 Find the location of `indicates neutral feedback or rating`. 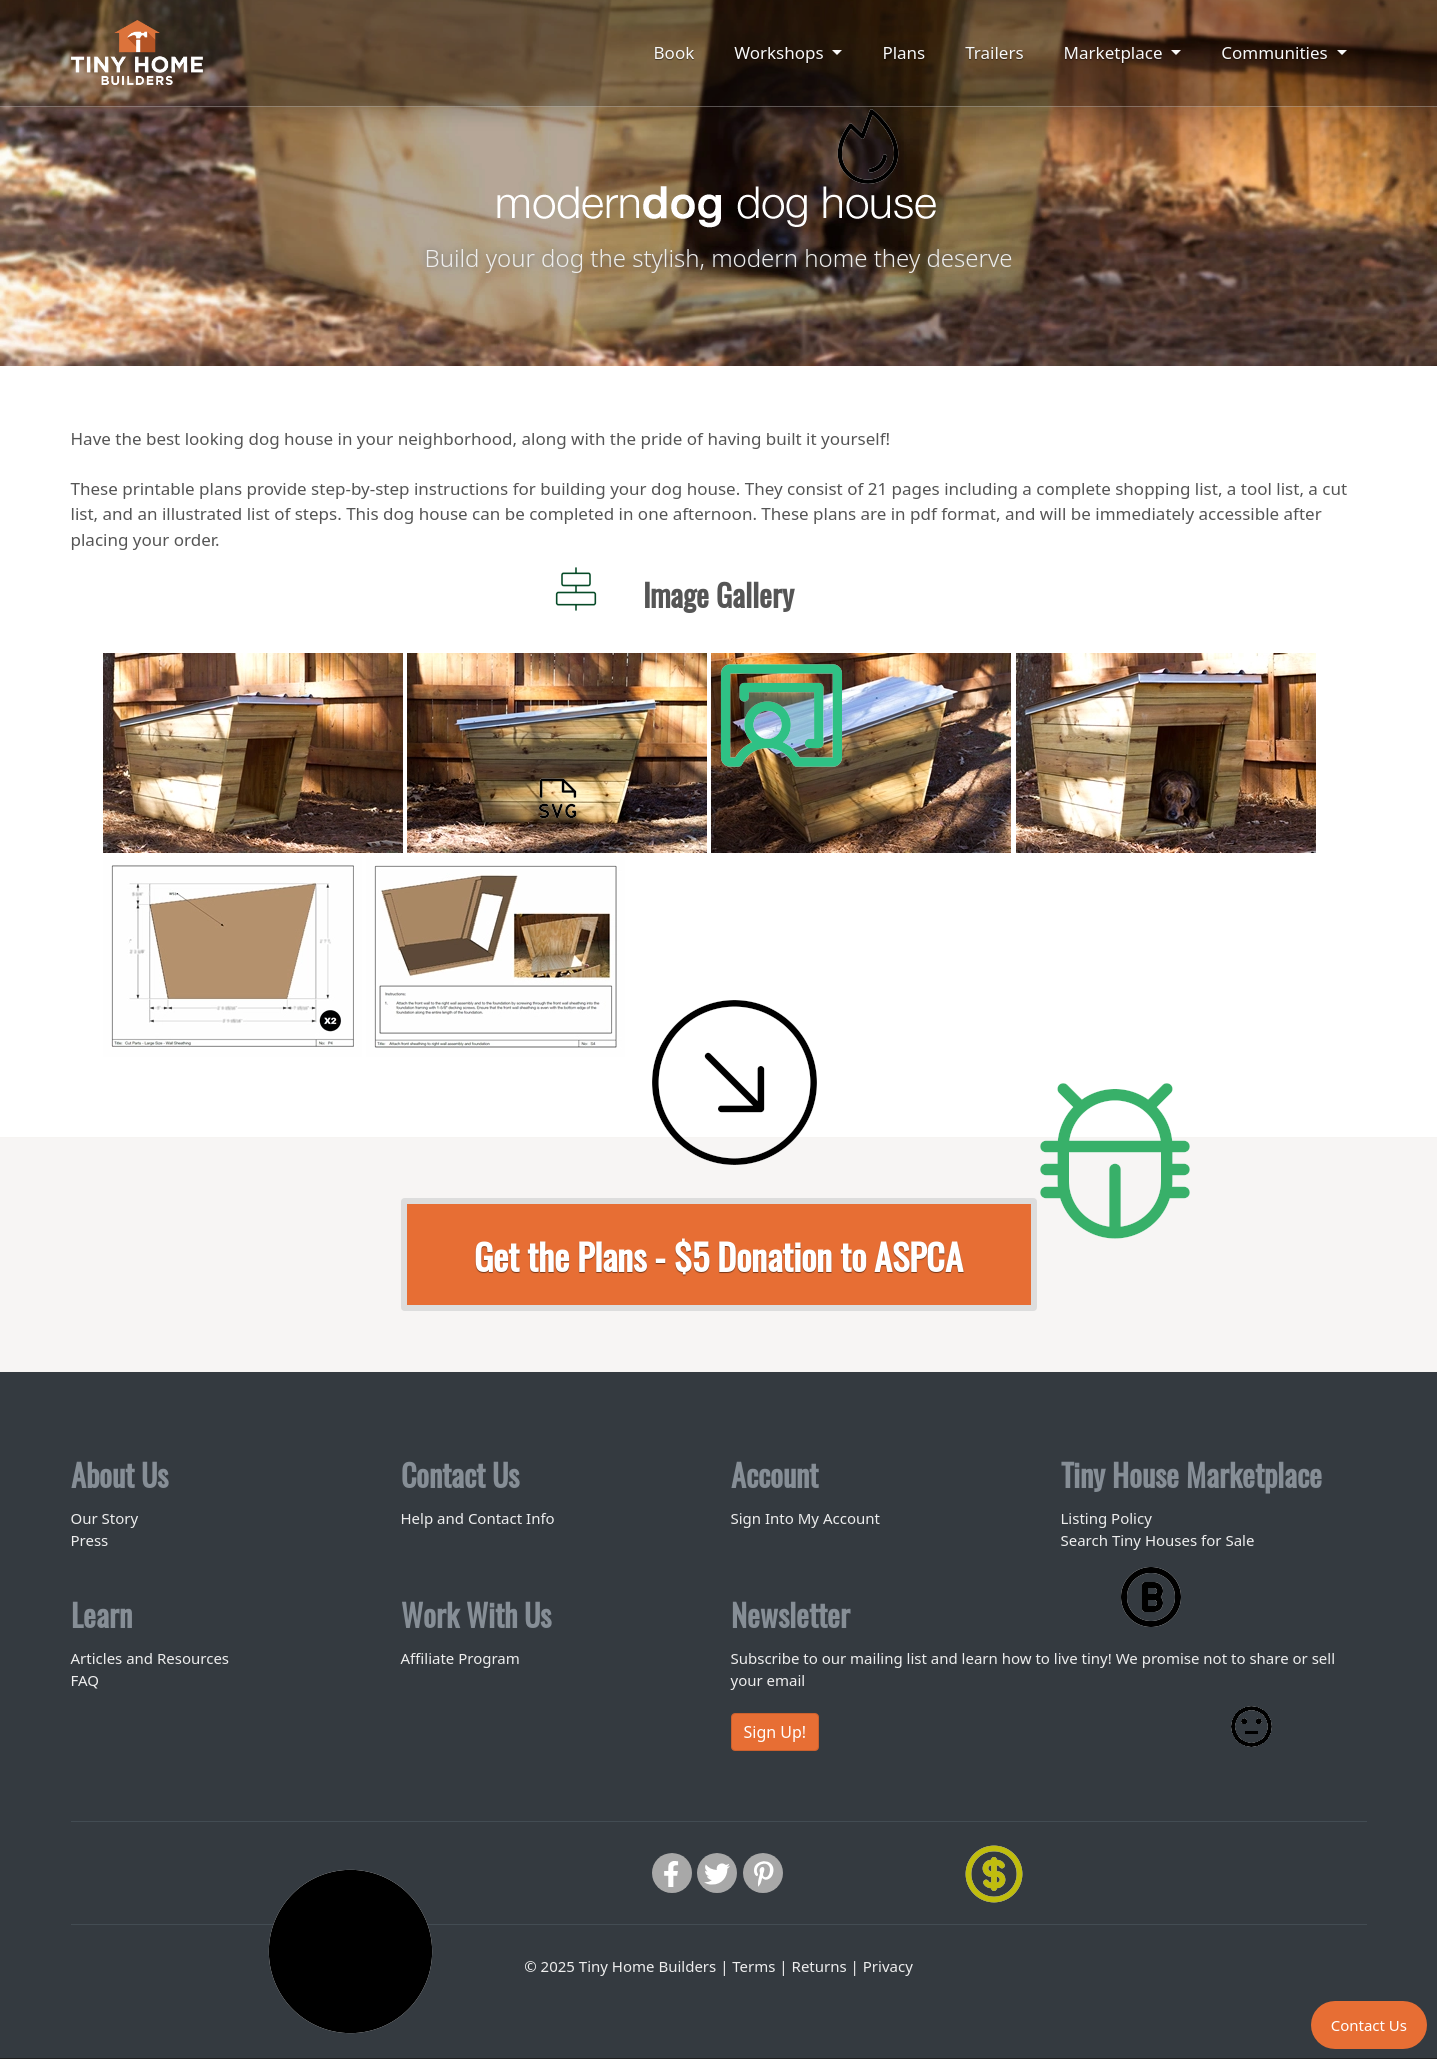

indicates neutral feedback or rating is located at coordinates (1251, 1726).